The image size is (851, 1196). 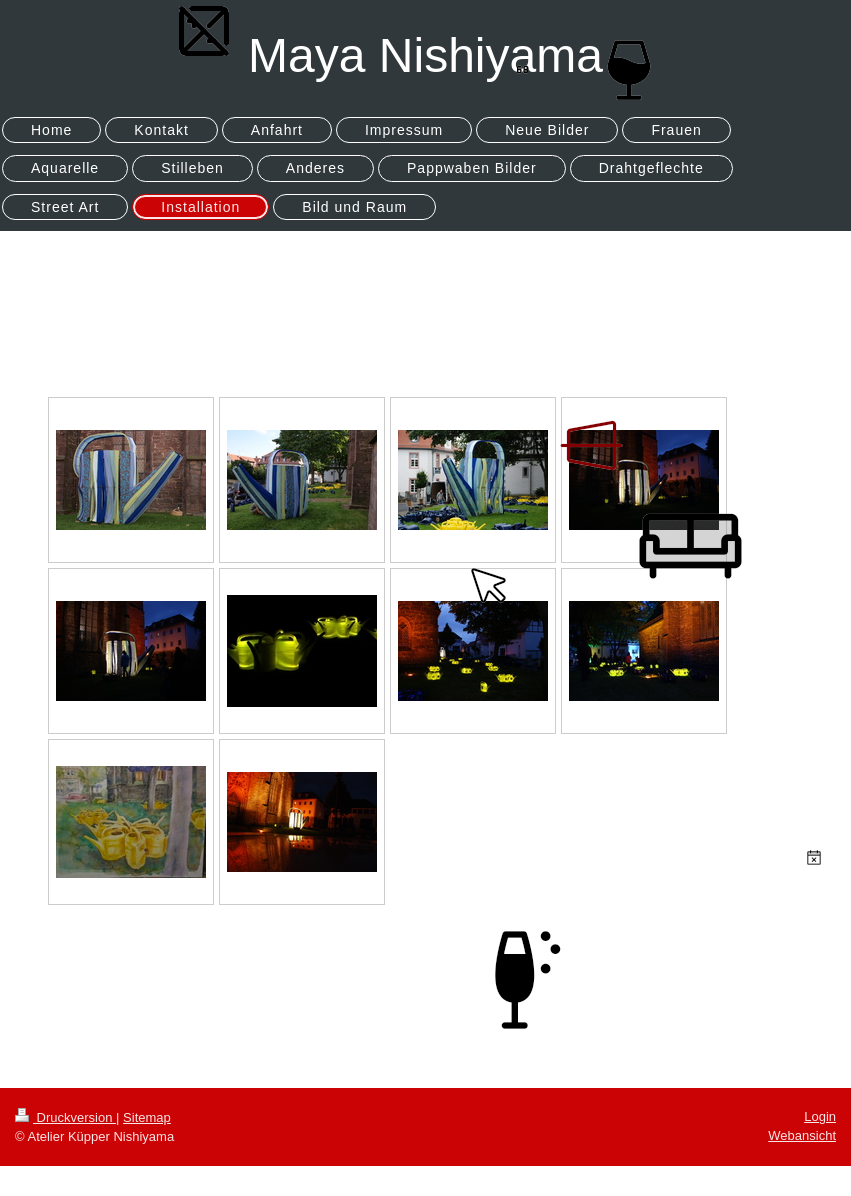 What do you see at coordinates (629, 68) in the screenshot?
I see `browse wine or beverage options` at bounding box center [629, 68].